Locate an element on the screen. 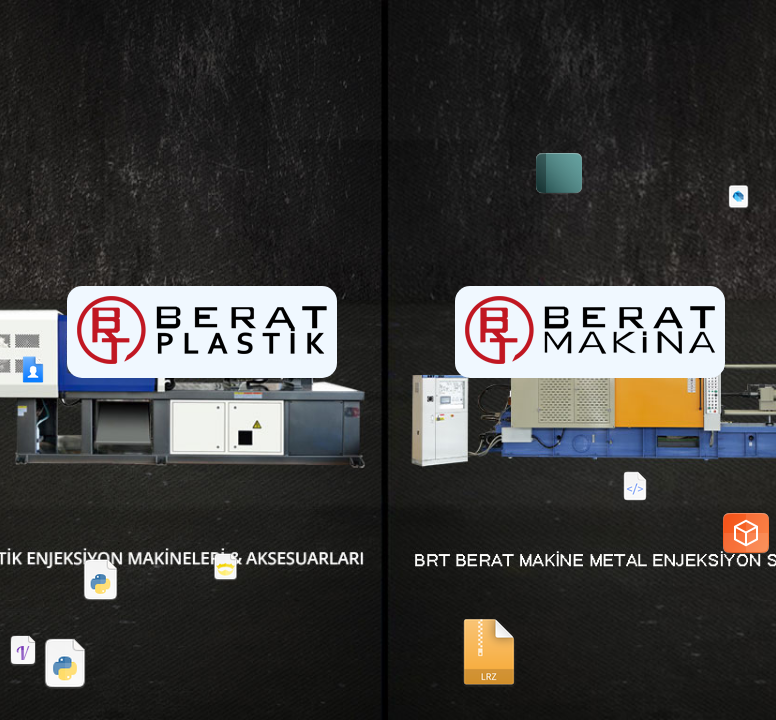 The width and height of the screenshot is (776, 720). an html file or web document is located at coordinates (635, 486).